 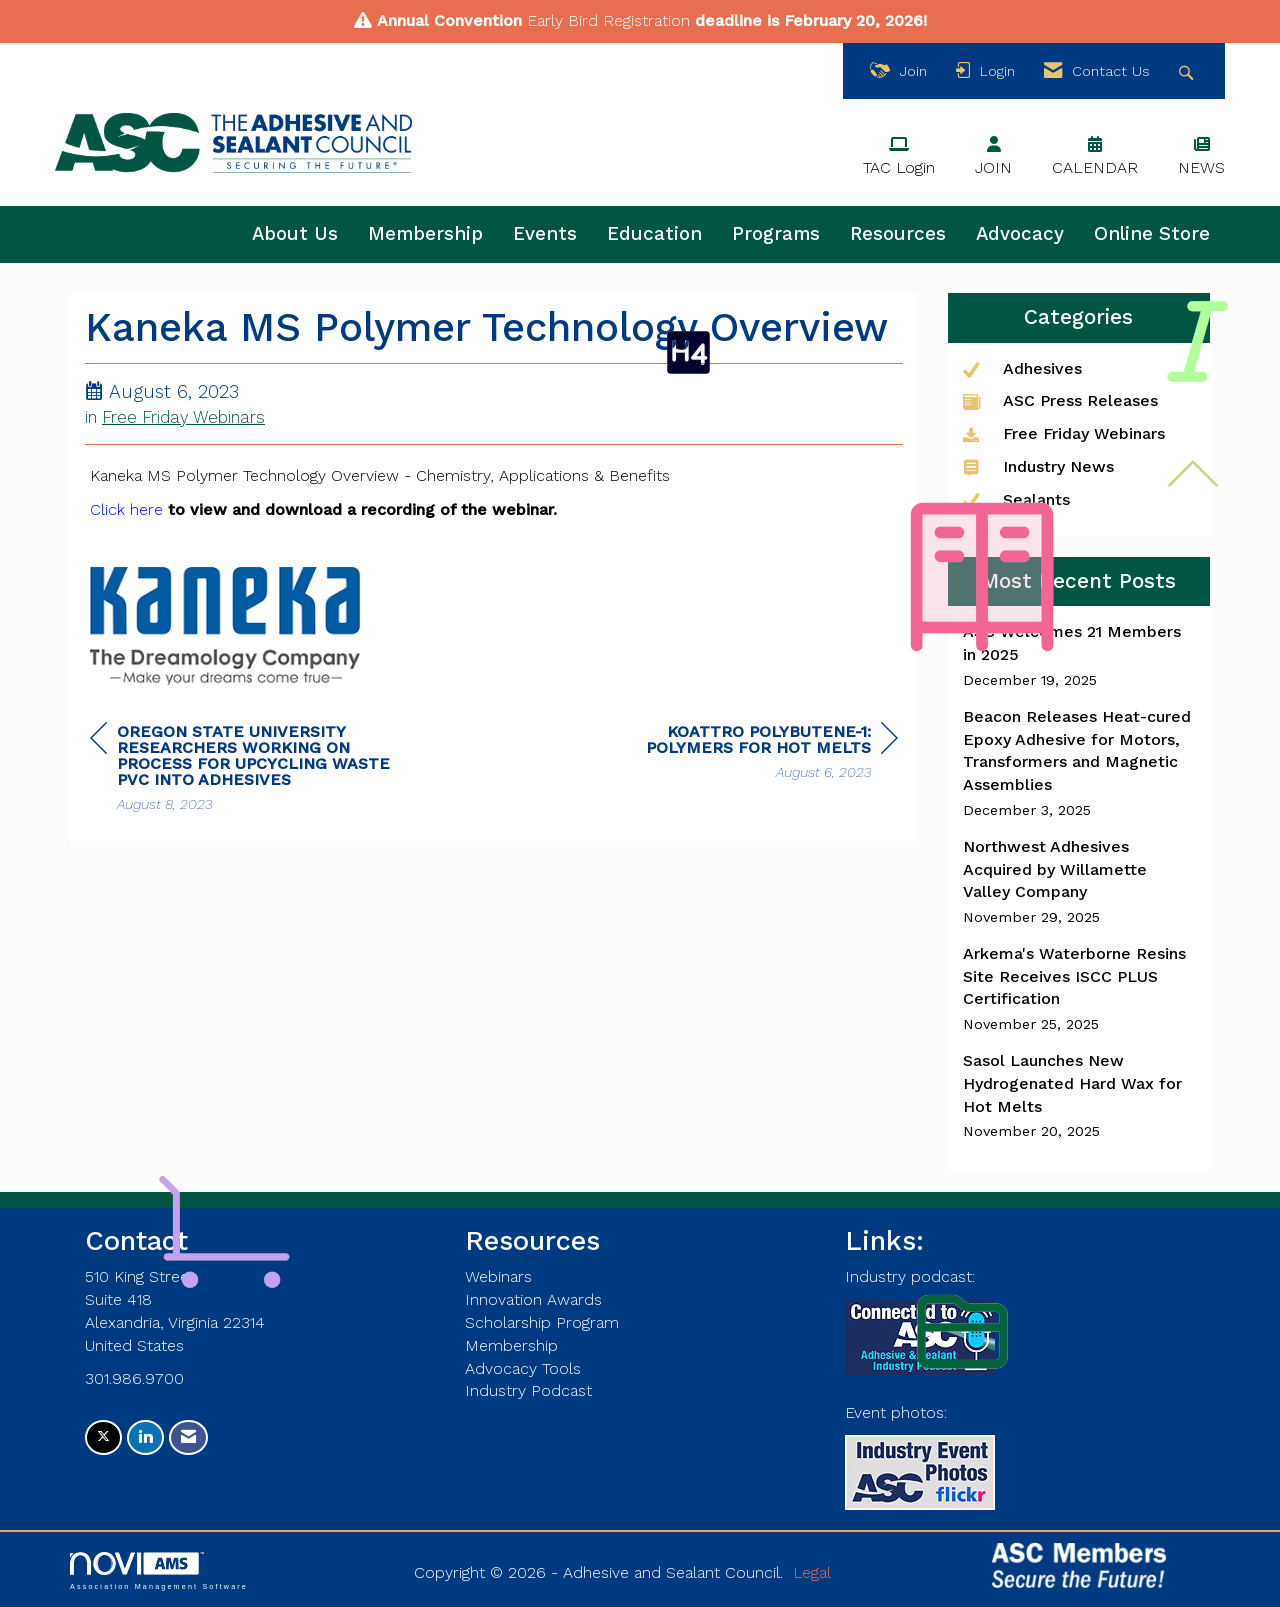 I want to click on format text as heading level 4, so click(x=688, y=352).